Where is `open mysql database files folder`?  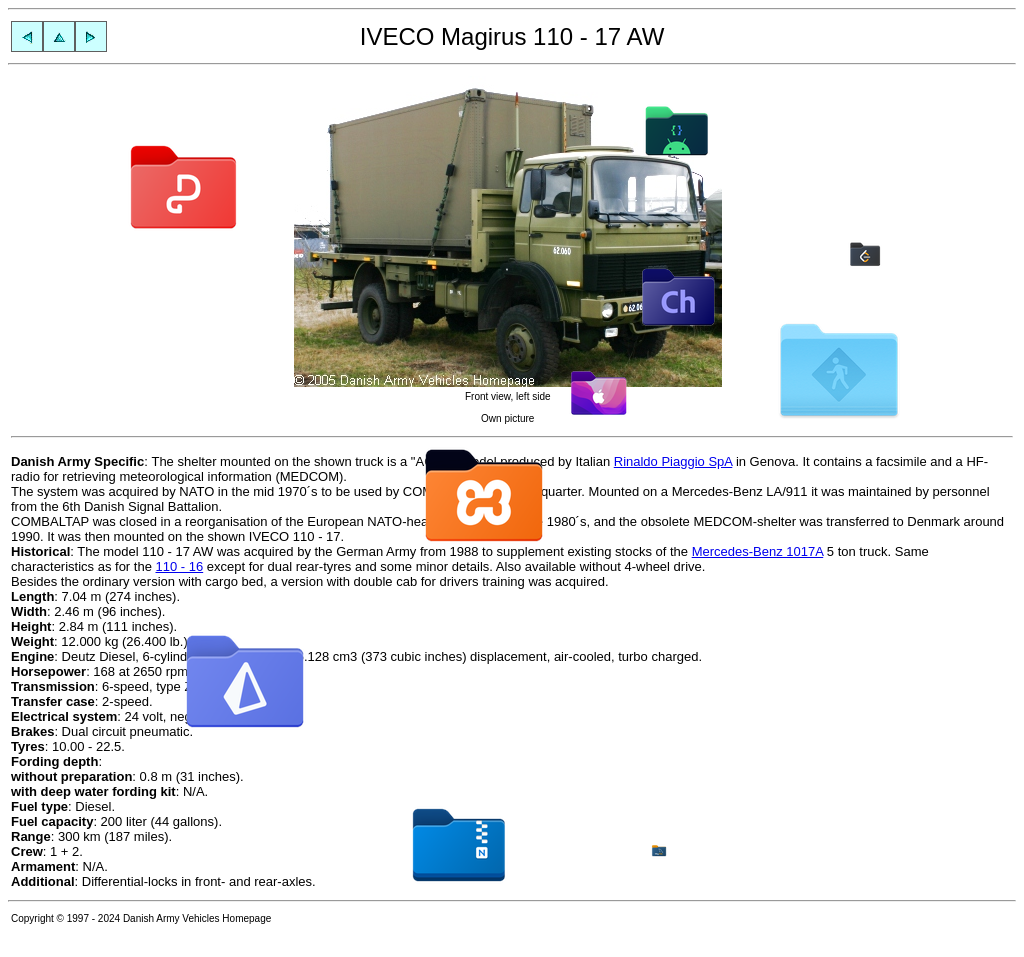 open mysql database files folder is located at coordinates (659, 851).